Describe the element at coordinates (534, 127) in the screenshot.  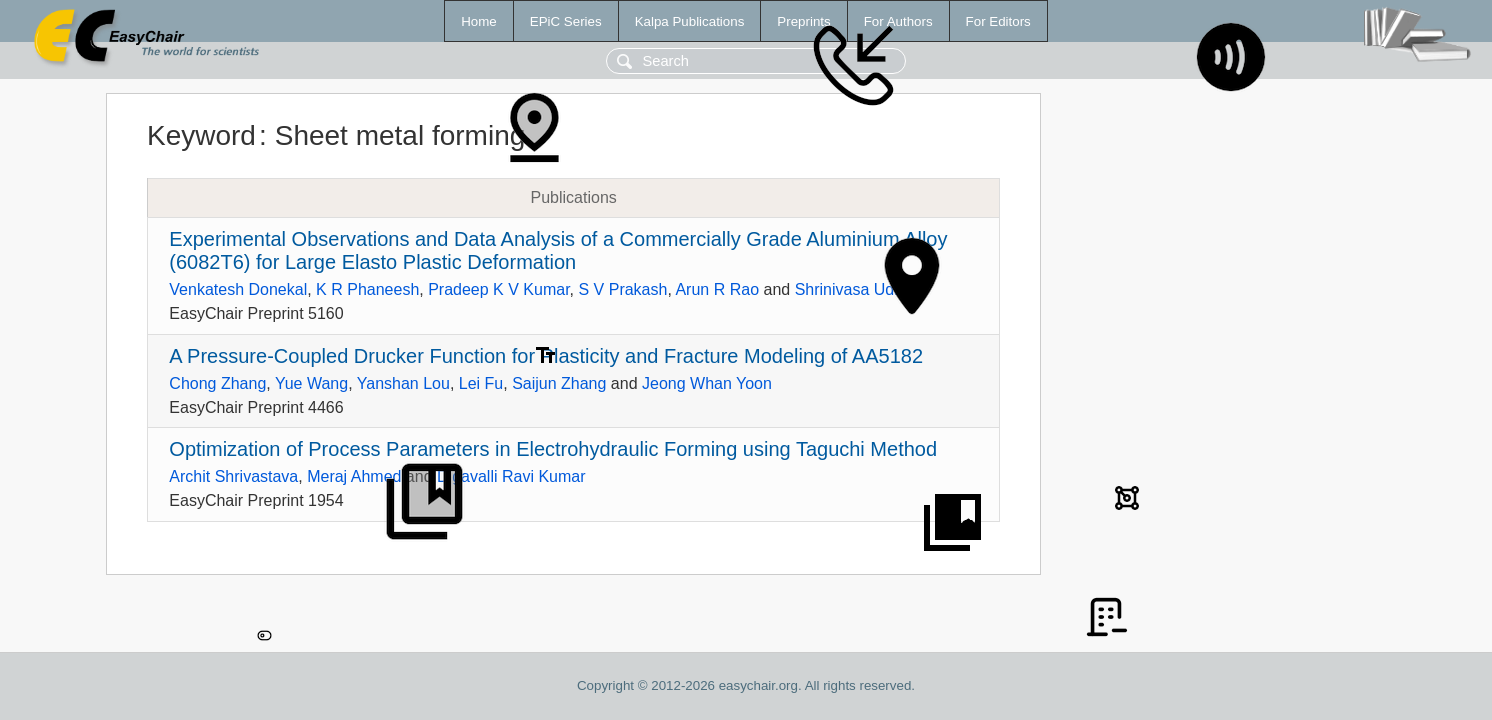
I see `drop a pin on the map` at that location.